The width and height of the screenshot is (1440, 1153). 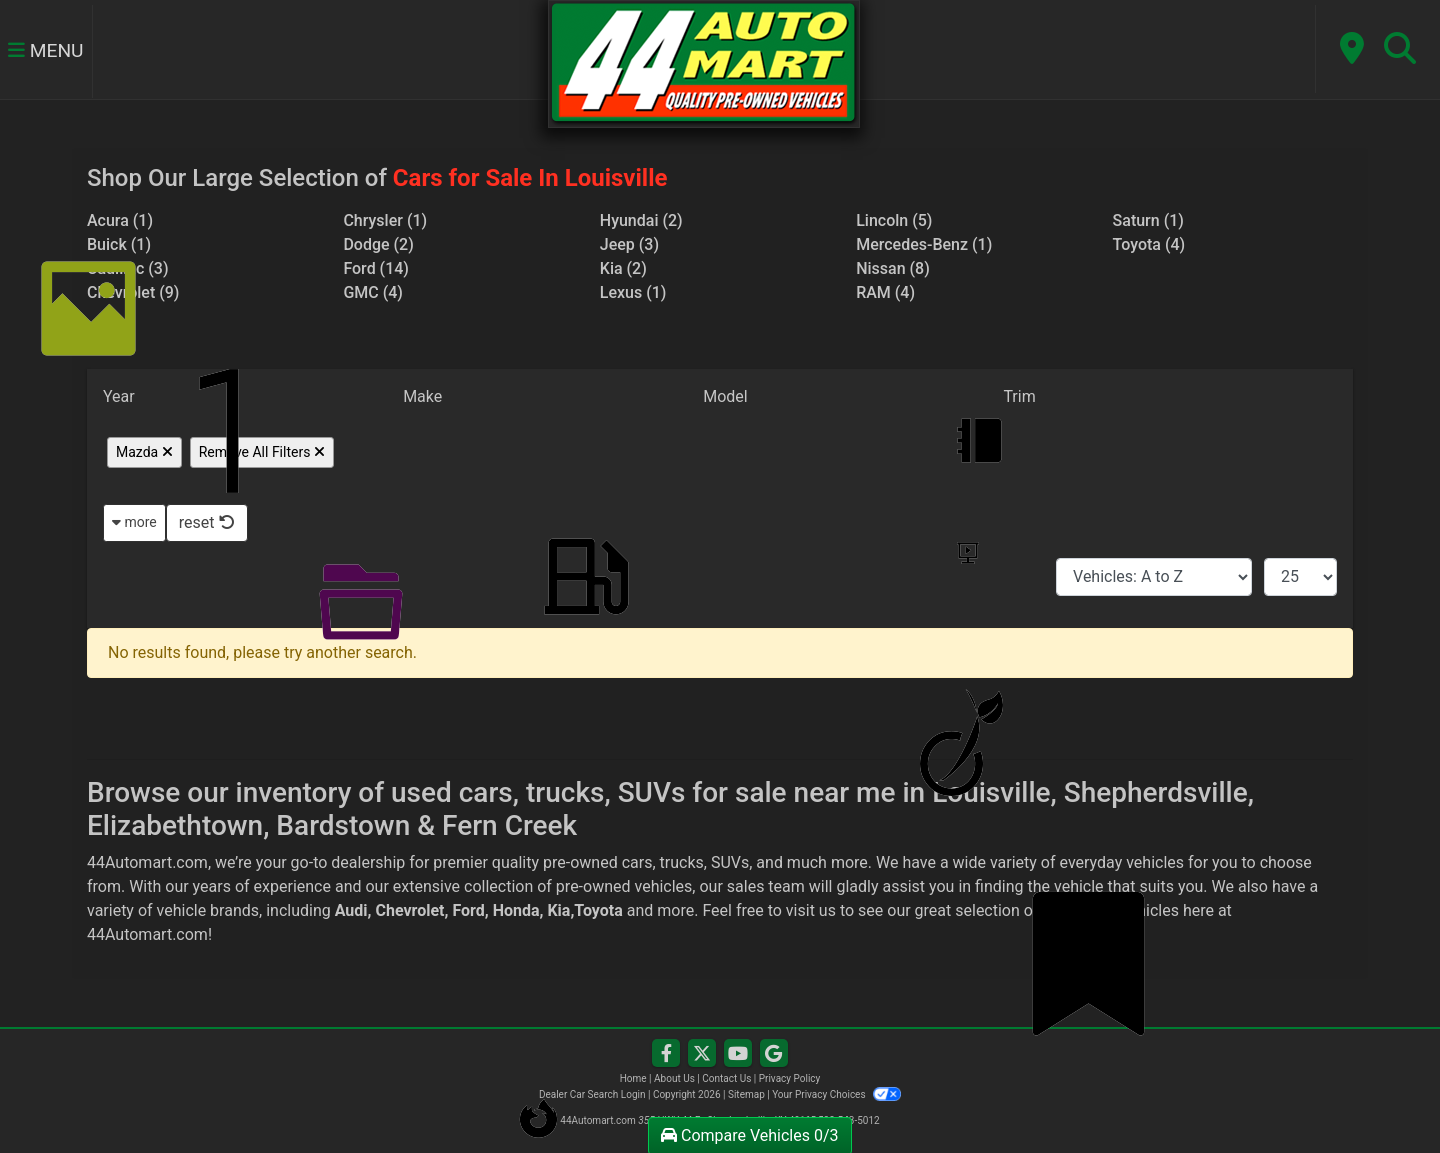 I want to click on view booklet or documentation, so click(x=979, y=440).